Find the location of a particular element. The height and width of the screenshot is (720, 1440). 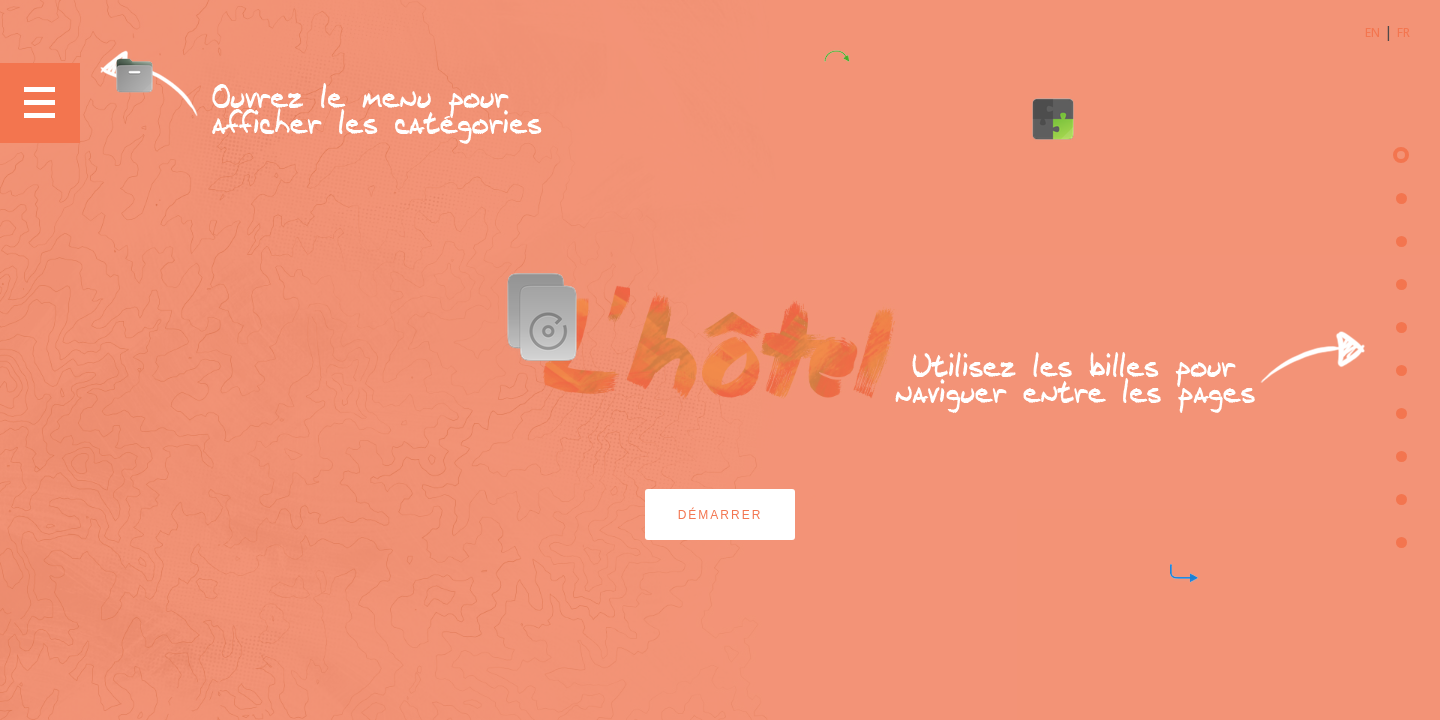

access multiple disk drives or storage devices is located at coordinates (542, 317).